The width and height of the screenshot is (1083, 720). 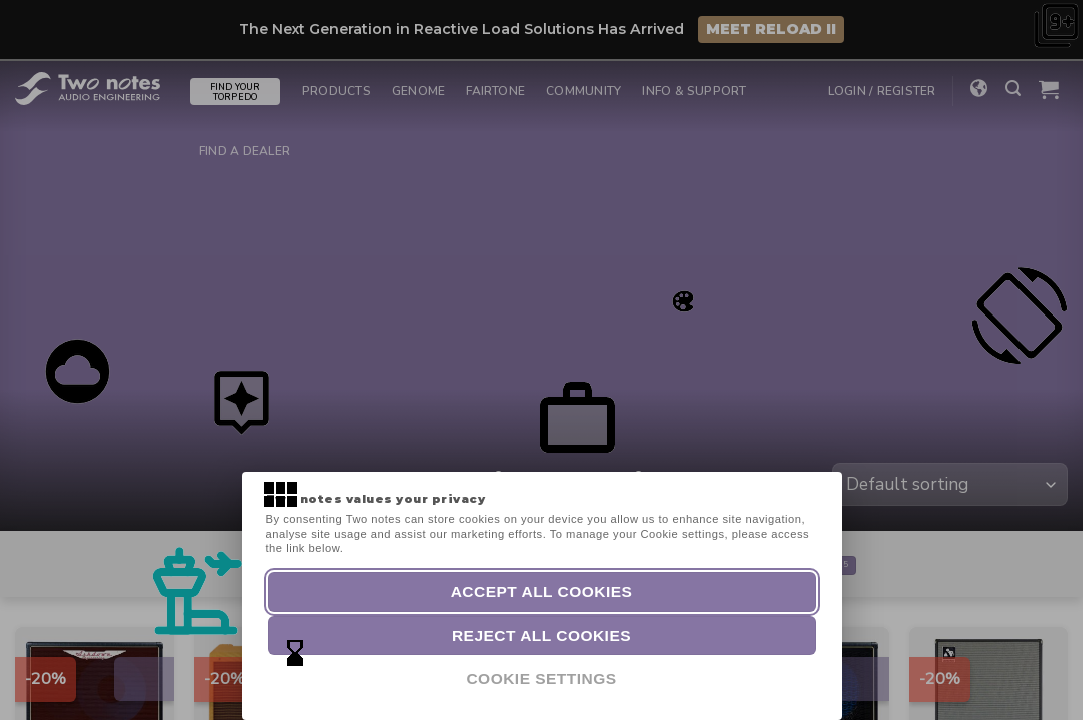 What do you see at coordinates (77, 371) in the screenshot?
I see `access cloud storage` at bounding box center [77, 371].